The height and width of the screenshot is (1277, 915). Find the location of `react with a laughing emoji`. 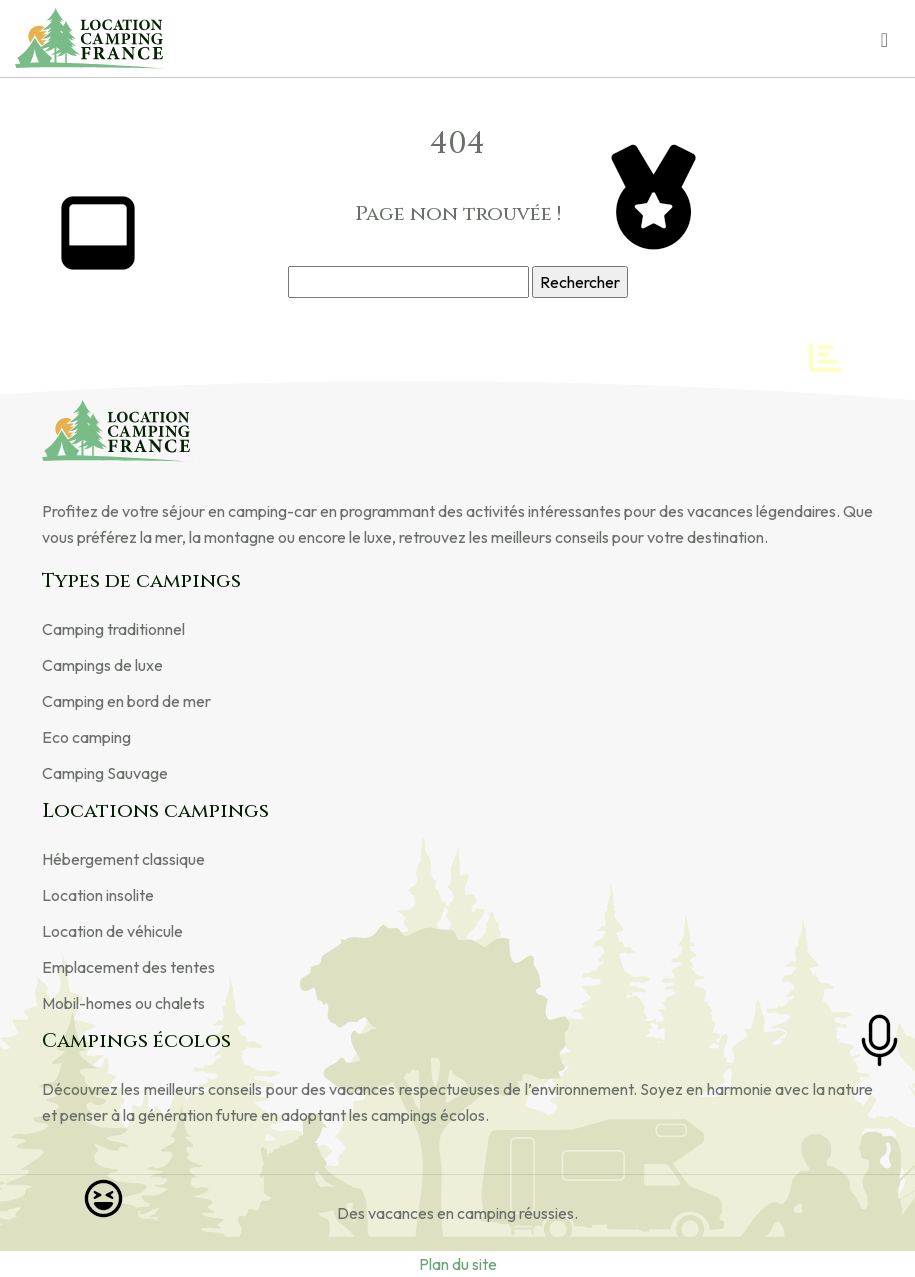

react with a laughing emoji is located at coordinates (103, 1198).